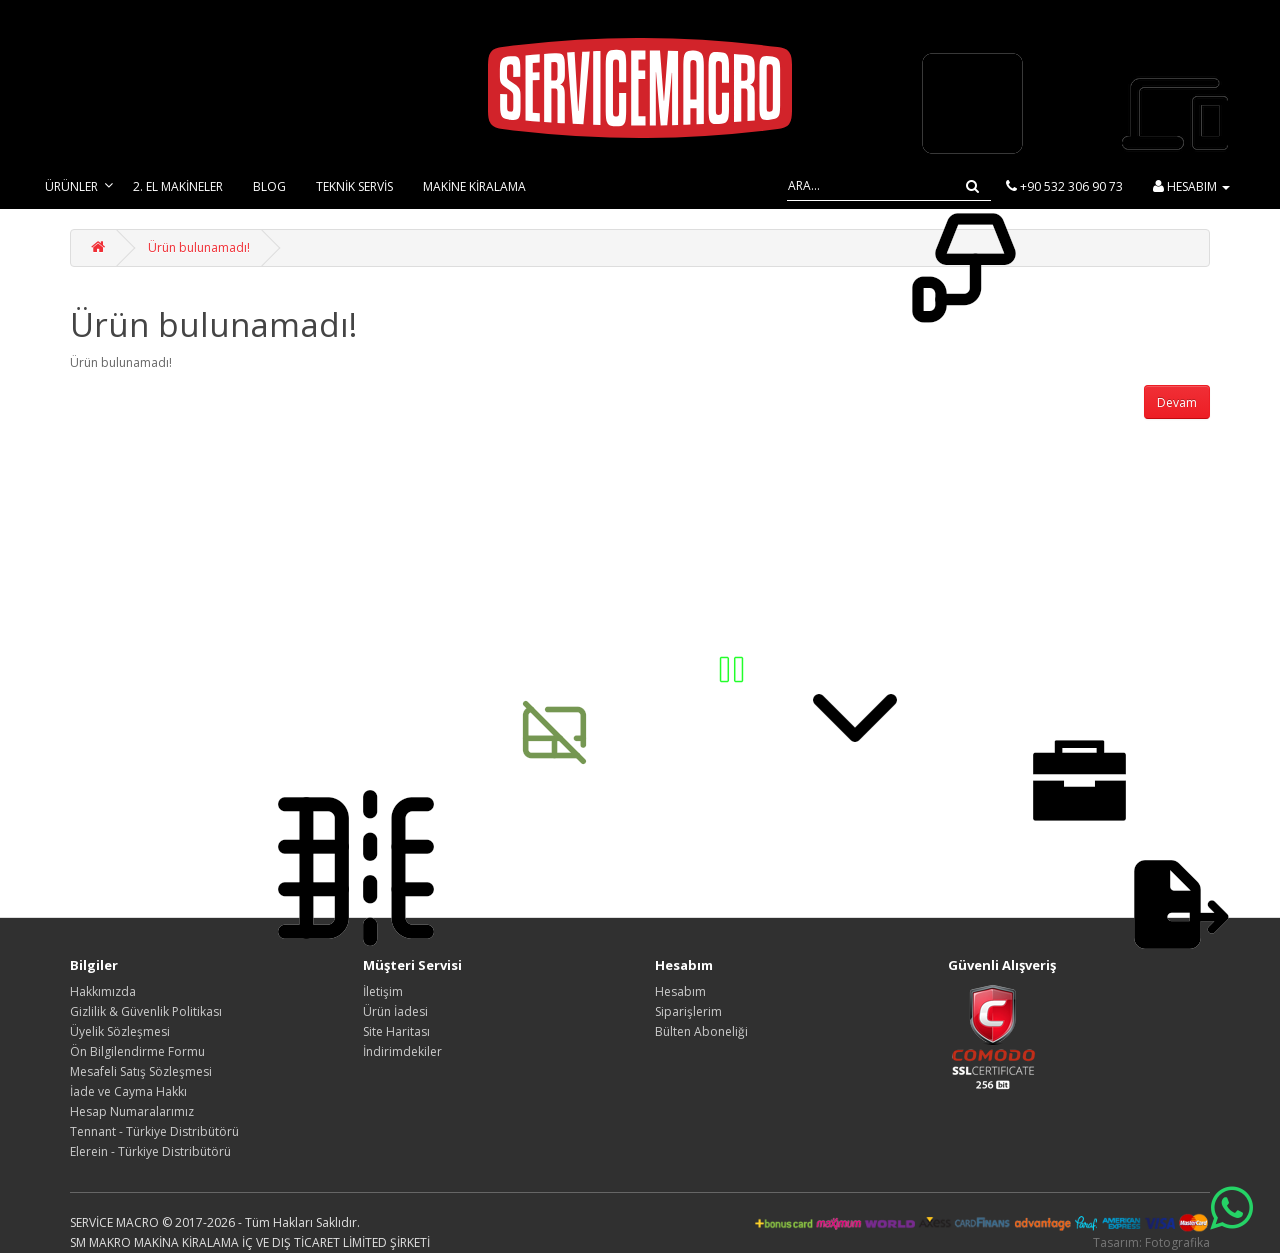  I want to click on split table into separate columns, so click(356, 868).